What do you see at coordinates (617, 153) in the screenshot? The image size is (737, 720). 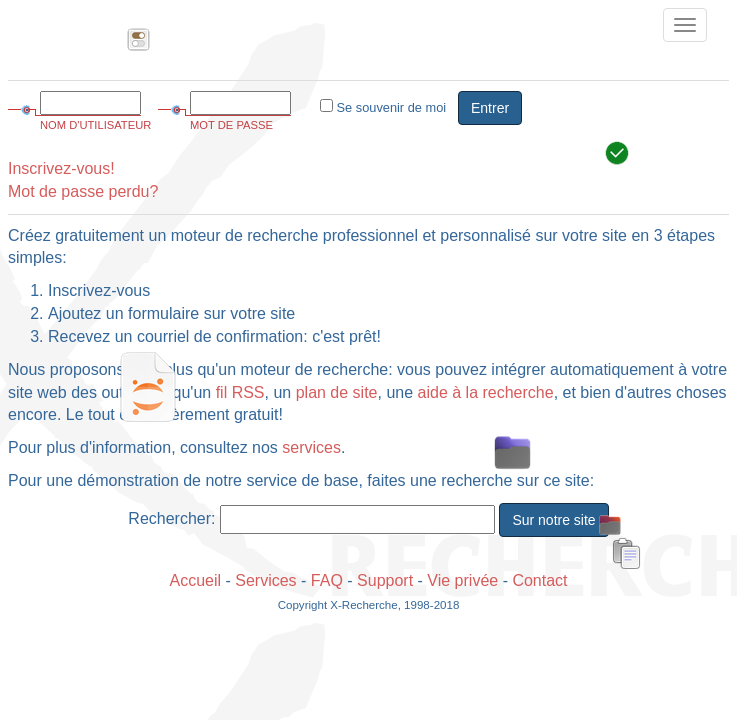 I see `indicates file sync completed successfully` at bounding box center [617, 153].